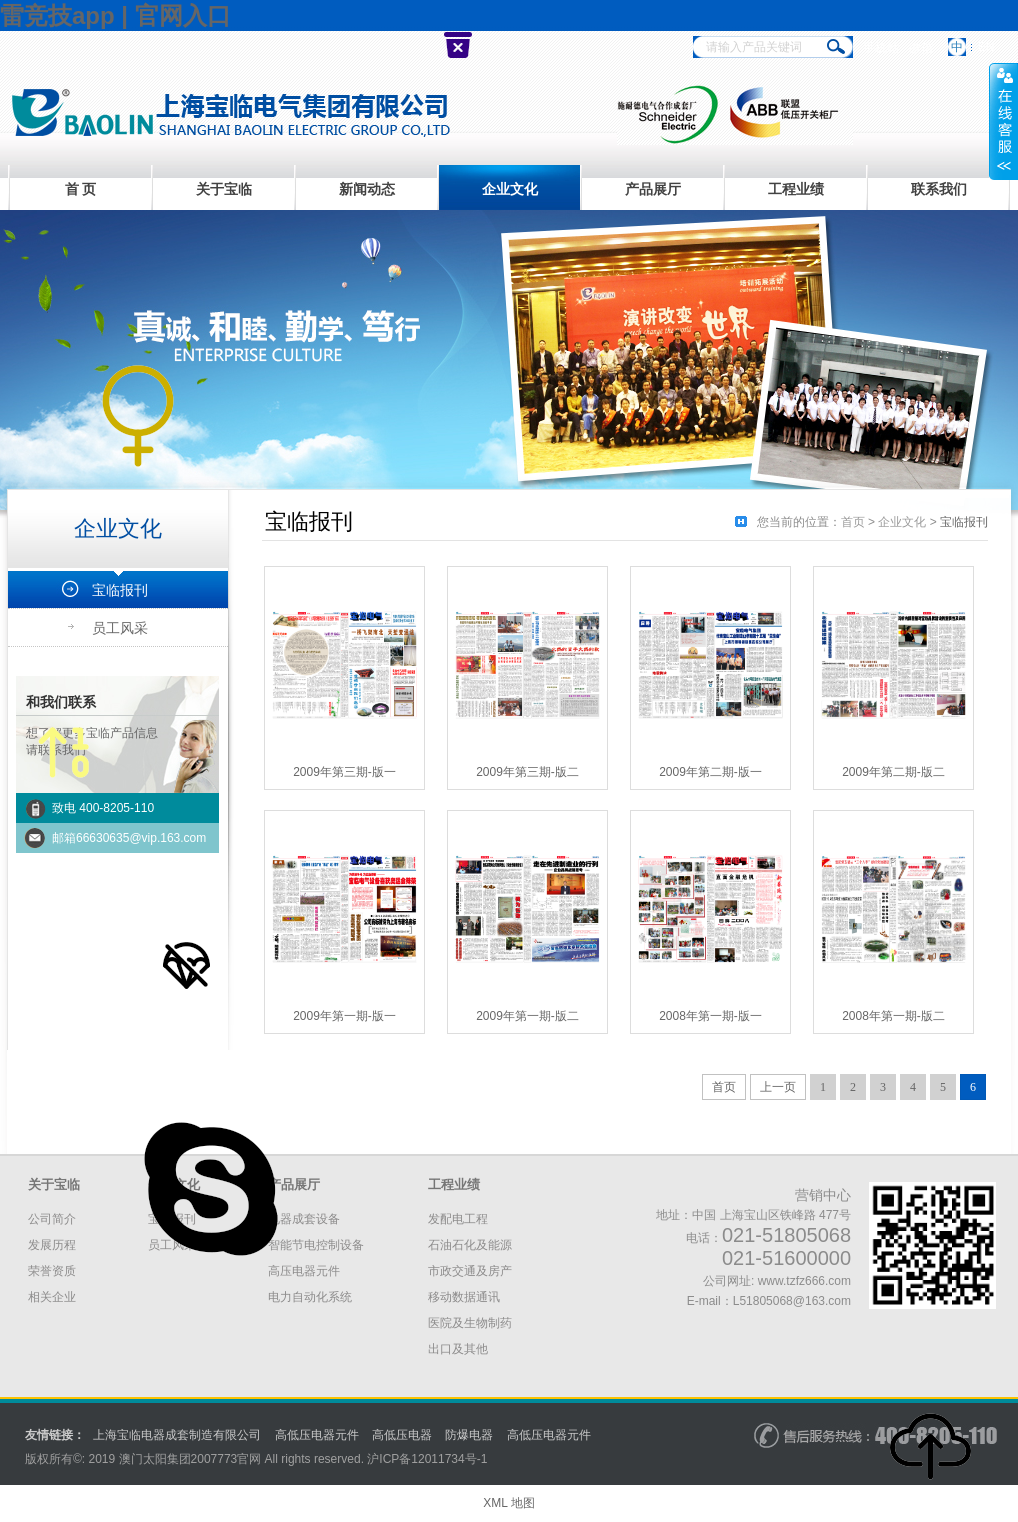 This screenshot has width=1018, height=1522. I want to click on select female gender option, so click(138, 416).